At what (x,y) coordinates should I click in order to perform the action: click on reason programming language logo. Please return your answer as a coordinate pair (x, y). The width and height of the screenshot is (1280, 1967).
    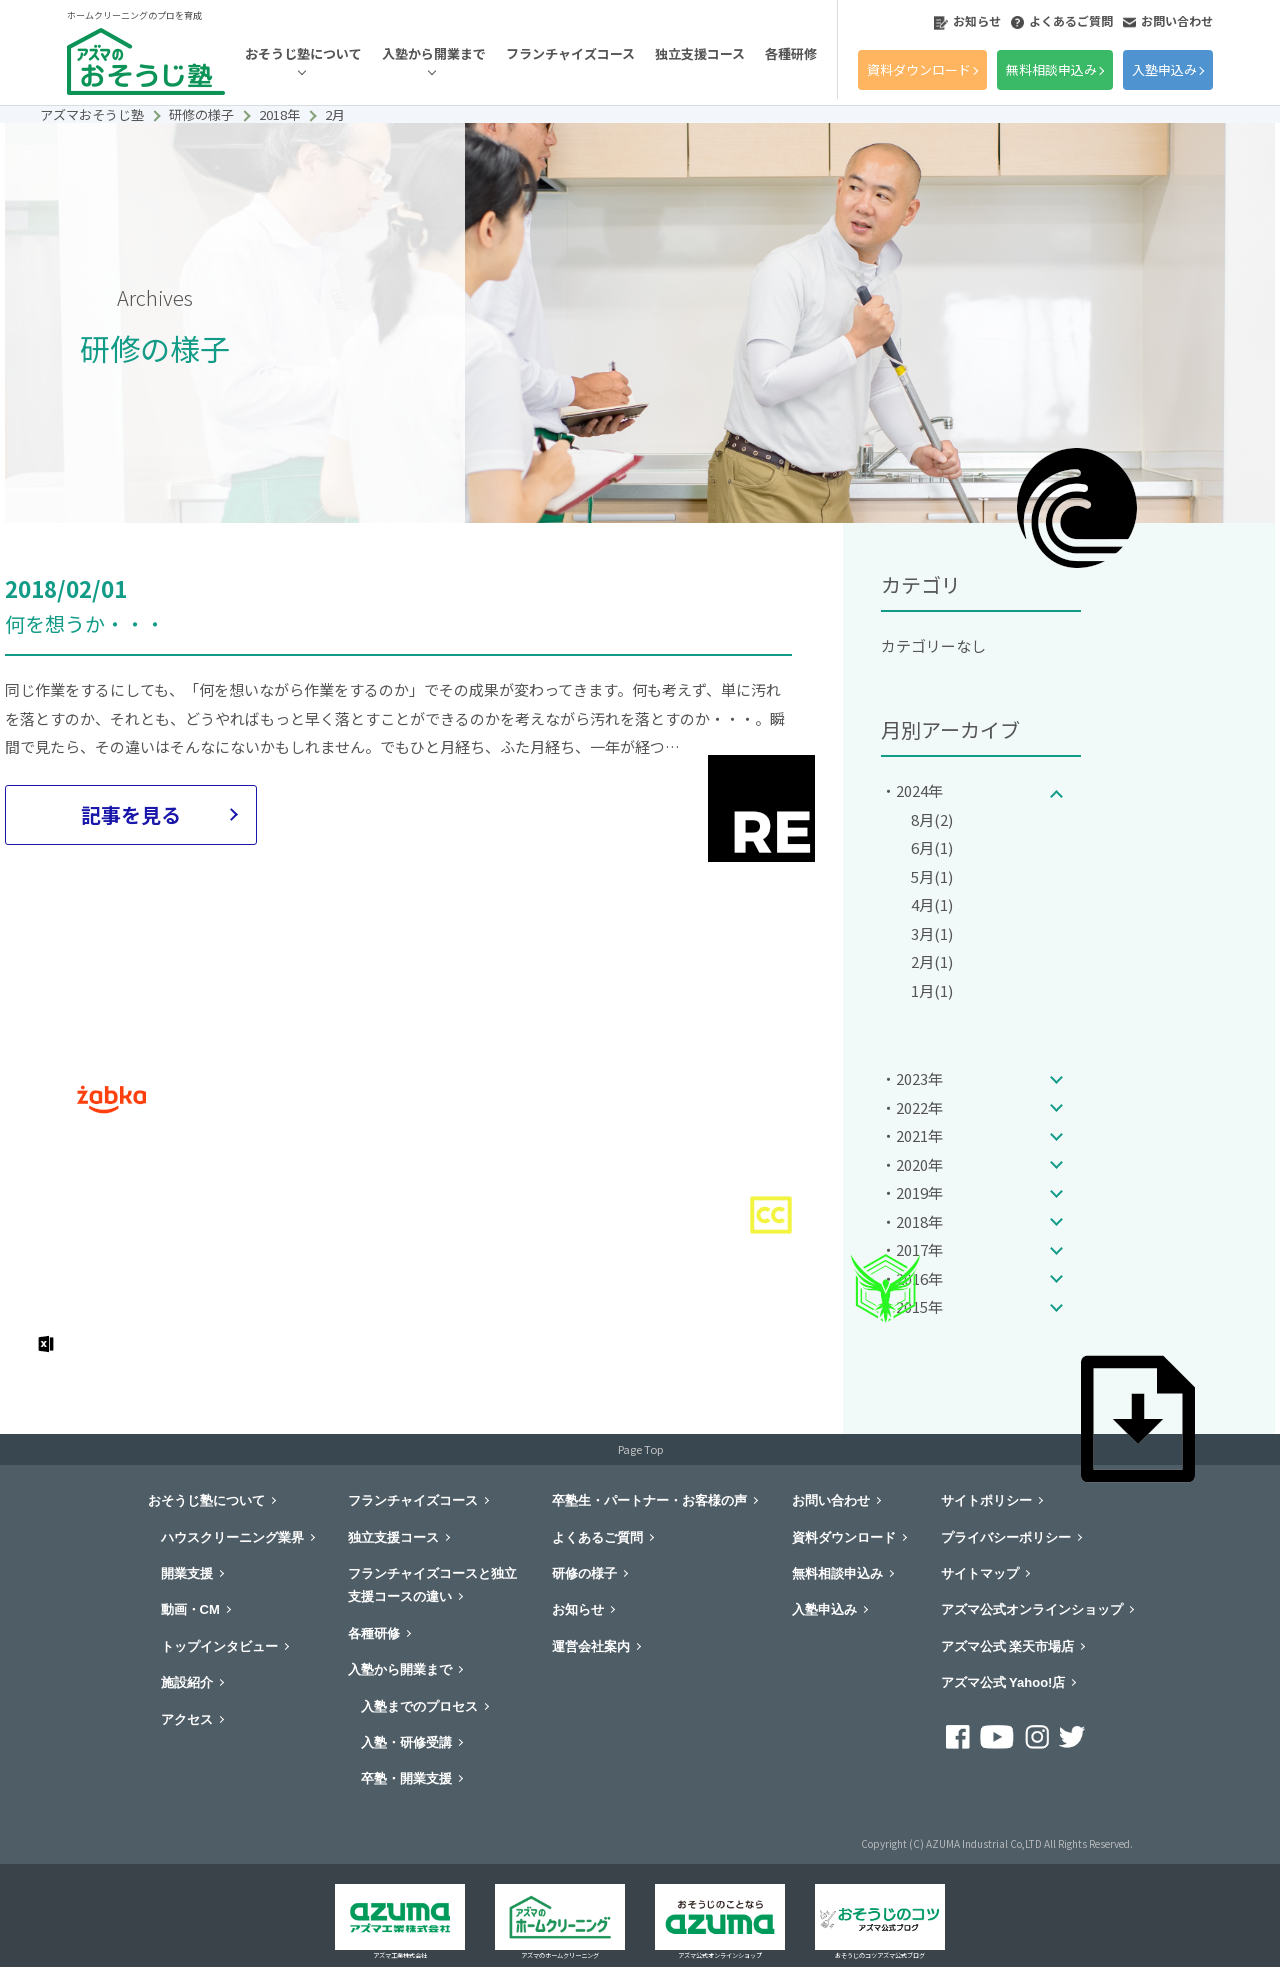
    Looking at the image, I should click on (761, 808).